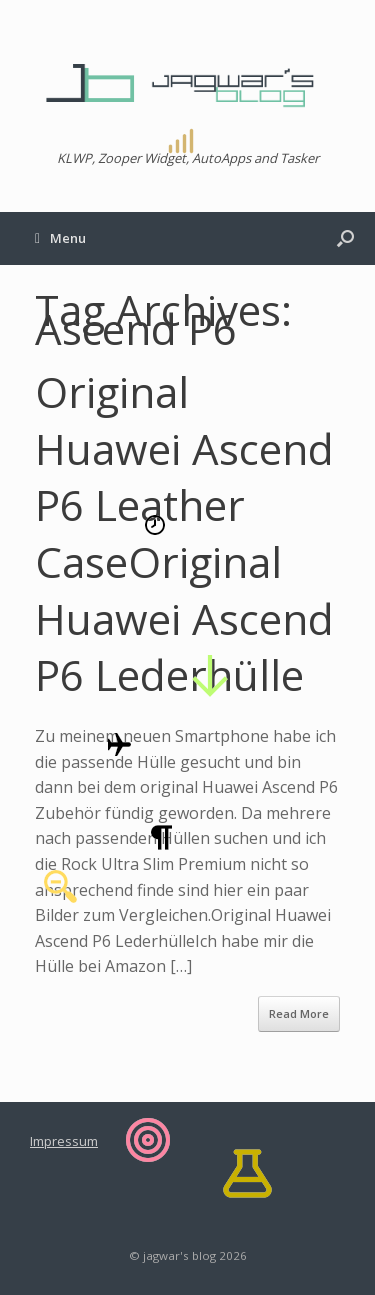 This screenshot has height=1295, width=375. I want to click on toggle paragraph formatting options, so click(161, 837).